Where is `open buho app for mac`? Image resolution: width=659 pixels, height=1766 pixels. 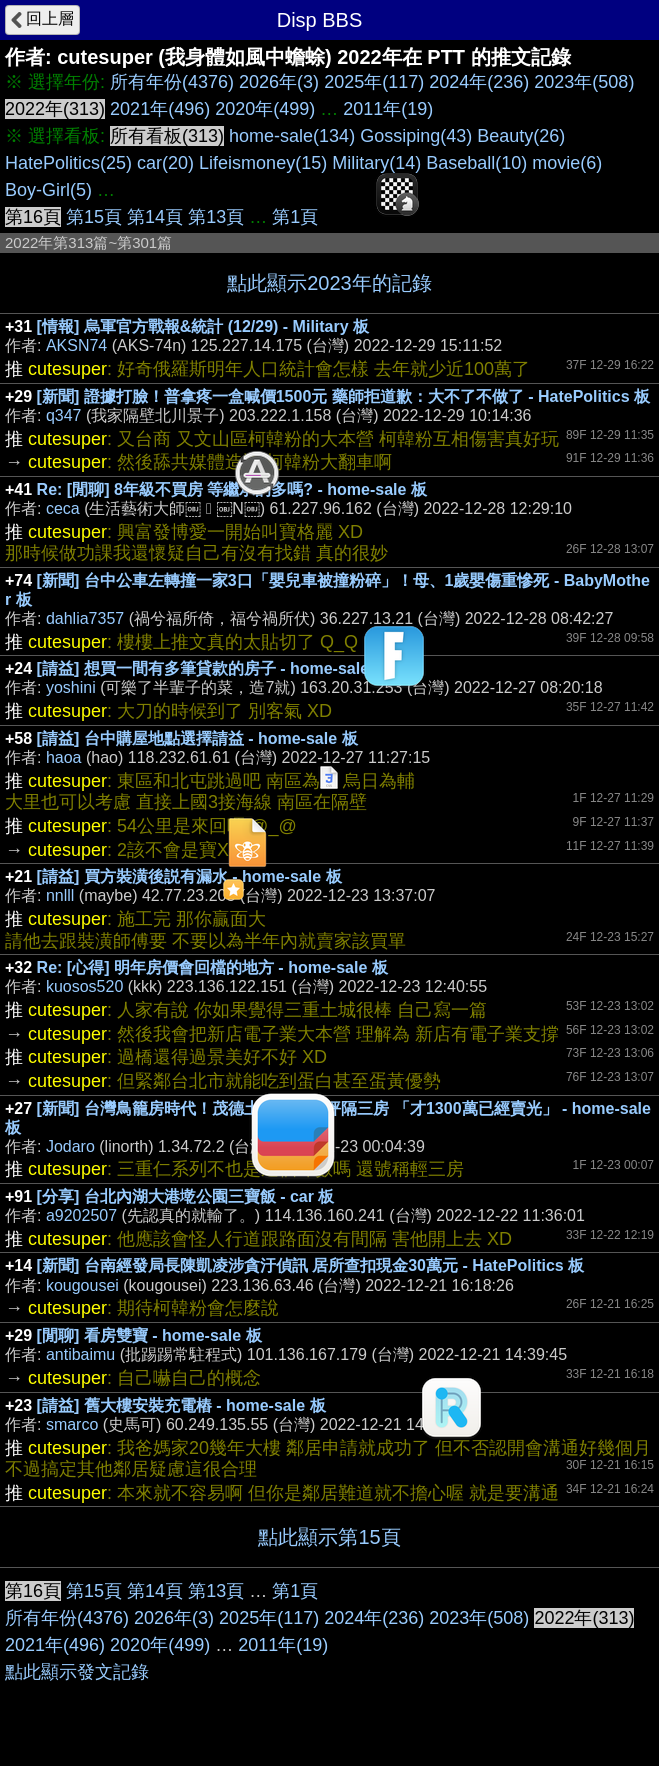
open buho app for mac is located at coordinates (293, 1135).